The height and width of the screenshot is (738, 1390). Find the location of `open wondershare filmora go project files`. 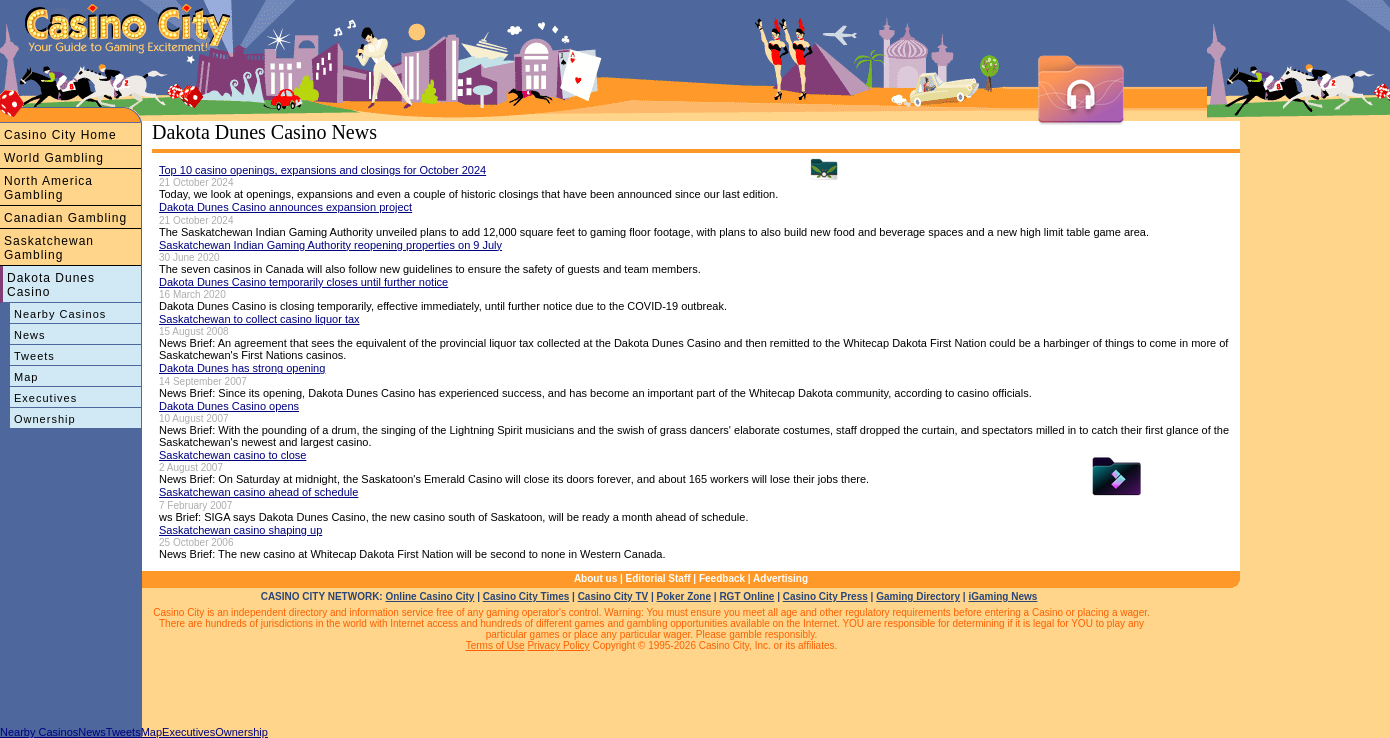

open wondershare filmora go project files is located at coordinates (1116, 477).